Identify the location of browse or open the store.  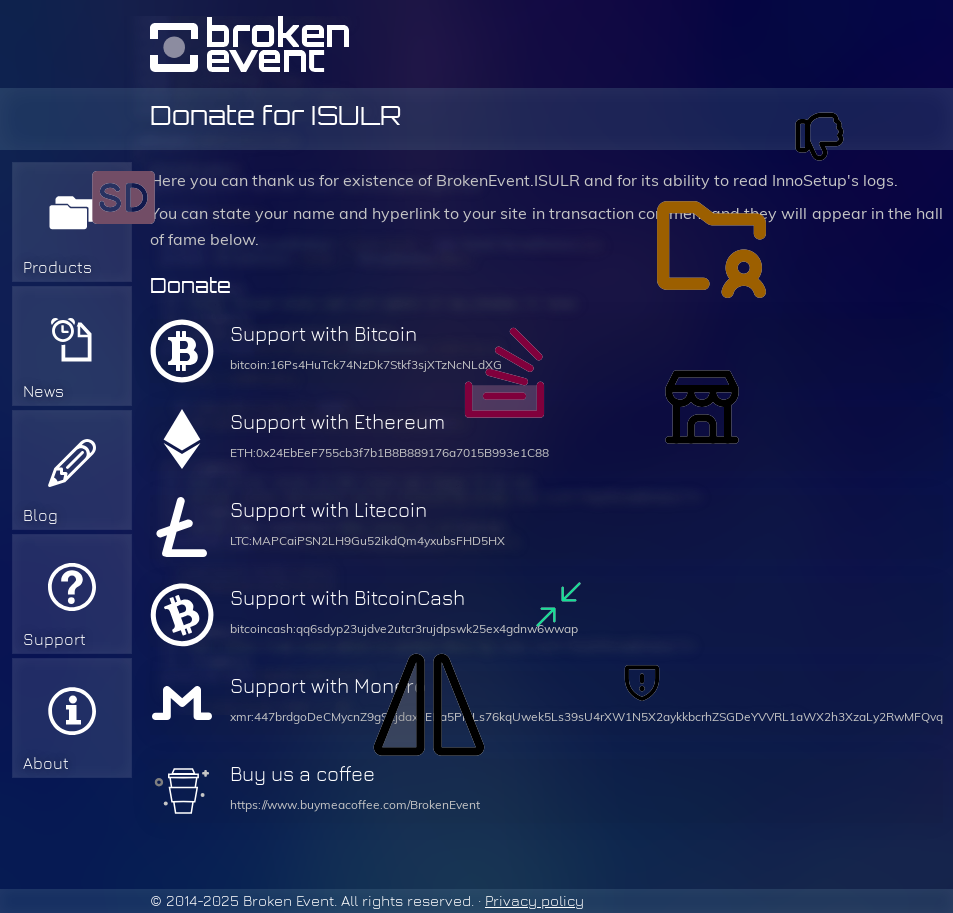
(702, 407).